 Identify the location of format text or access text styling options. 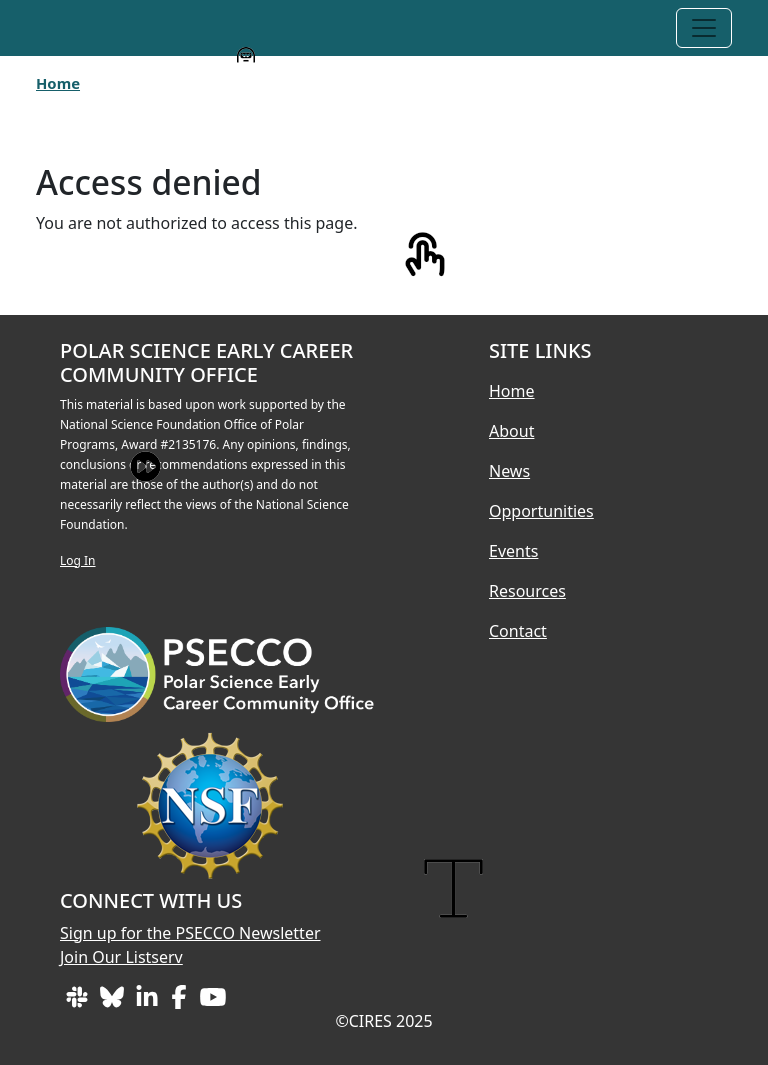
(453, 888).